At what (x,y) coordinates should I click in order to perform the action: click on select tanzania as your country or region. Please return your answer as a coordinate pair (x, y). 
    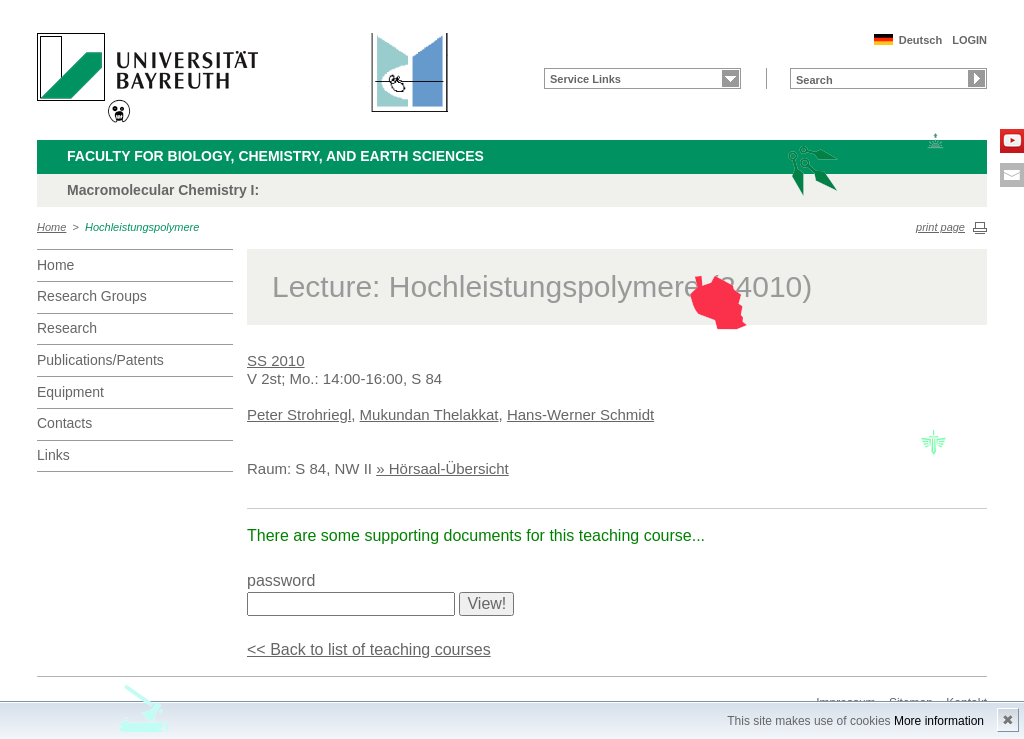
    Looking at the image, I should click on (718, 302).